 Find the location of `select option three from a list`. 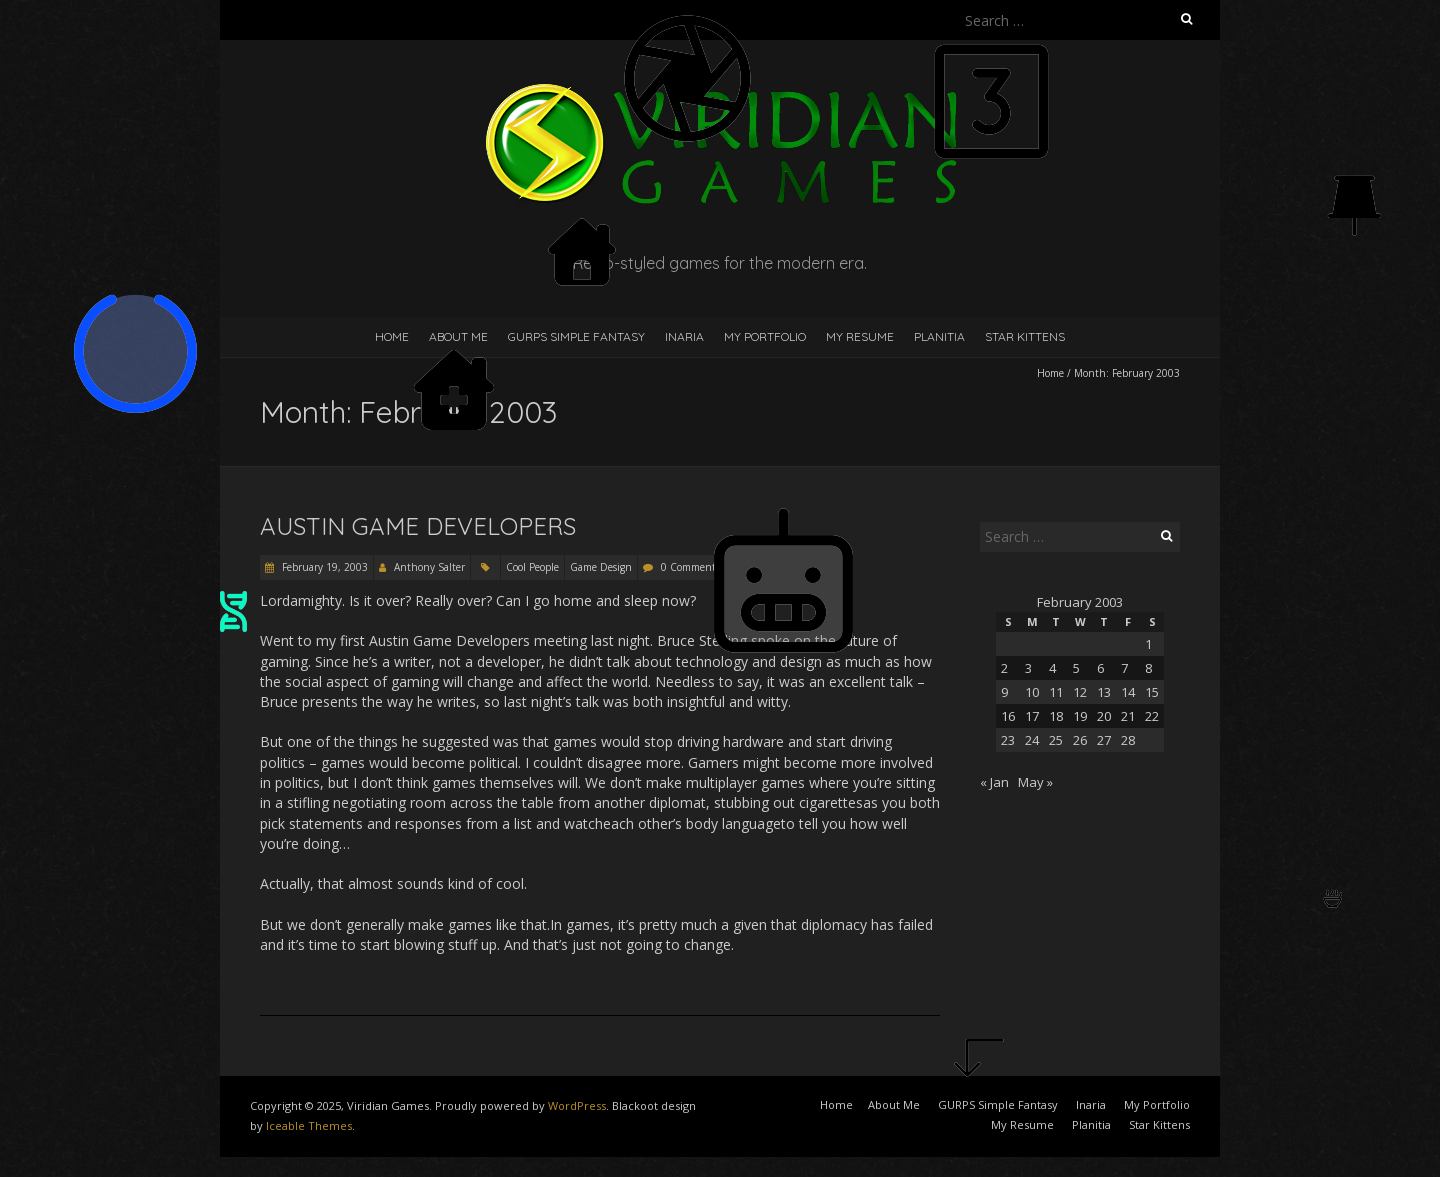

select option three from a list is located at coordinates (991, 101).